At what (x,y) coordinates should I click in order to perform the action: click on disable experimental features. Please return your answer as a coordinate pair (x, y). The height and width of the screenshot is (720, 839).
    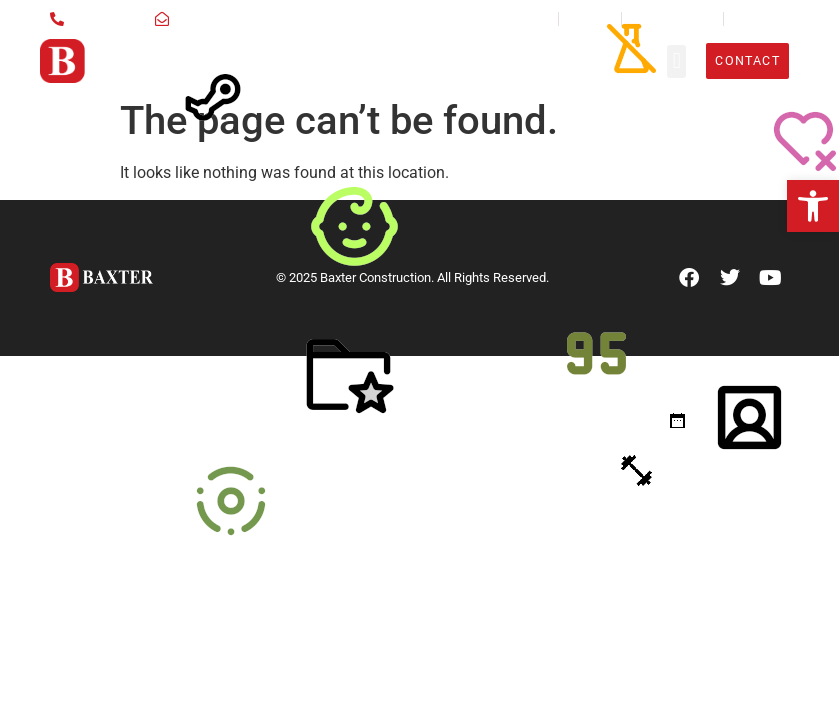
    Looking at the image, I should click on (631, 48).